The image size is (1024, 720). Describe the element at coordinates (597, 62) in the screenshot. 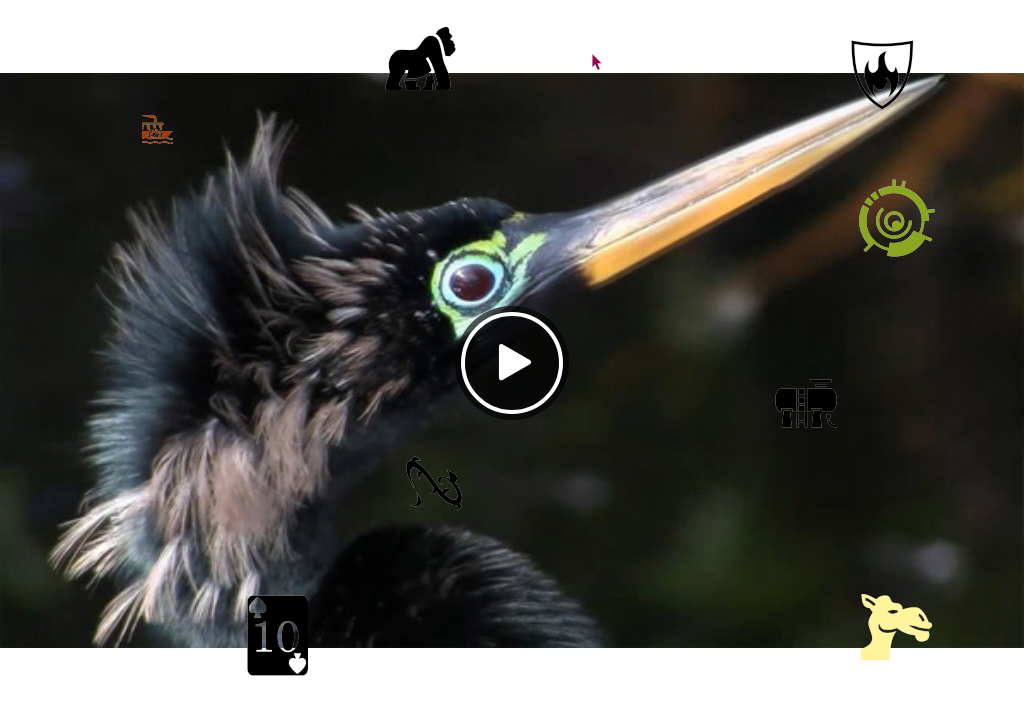

I see `standard mouse cursor or pointer indicator` at that location.